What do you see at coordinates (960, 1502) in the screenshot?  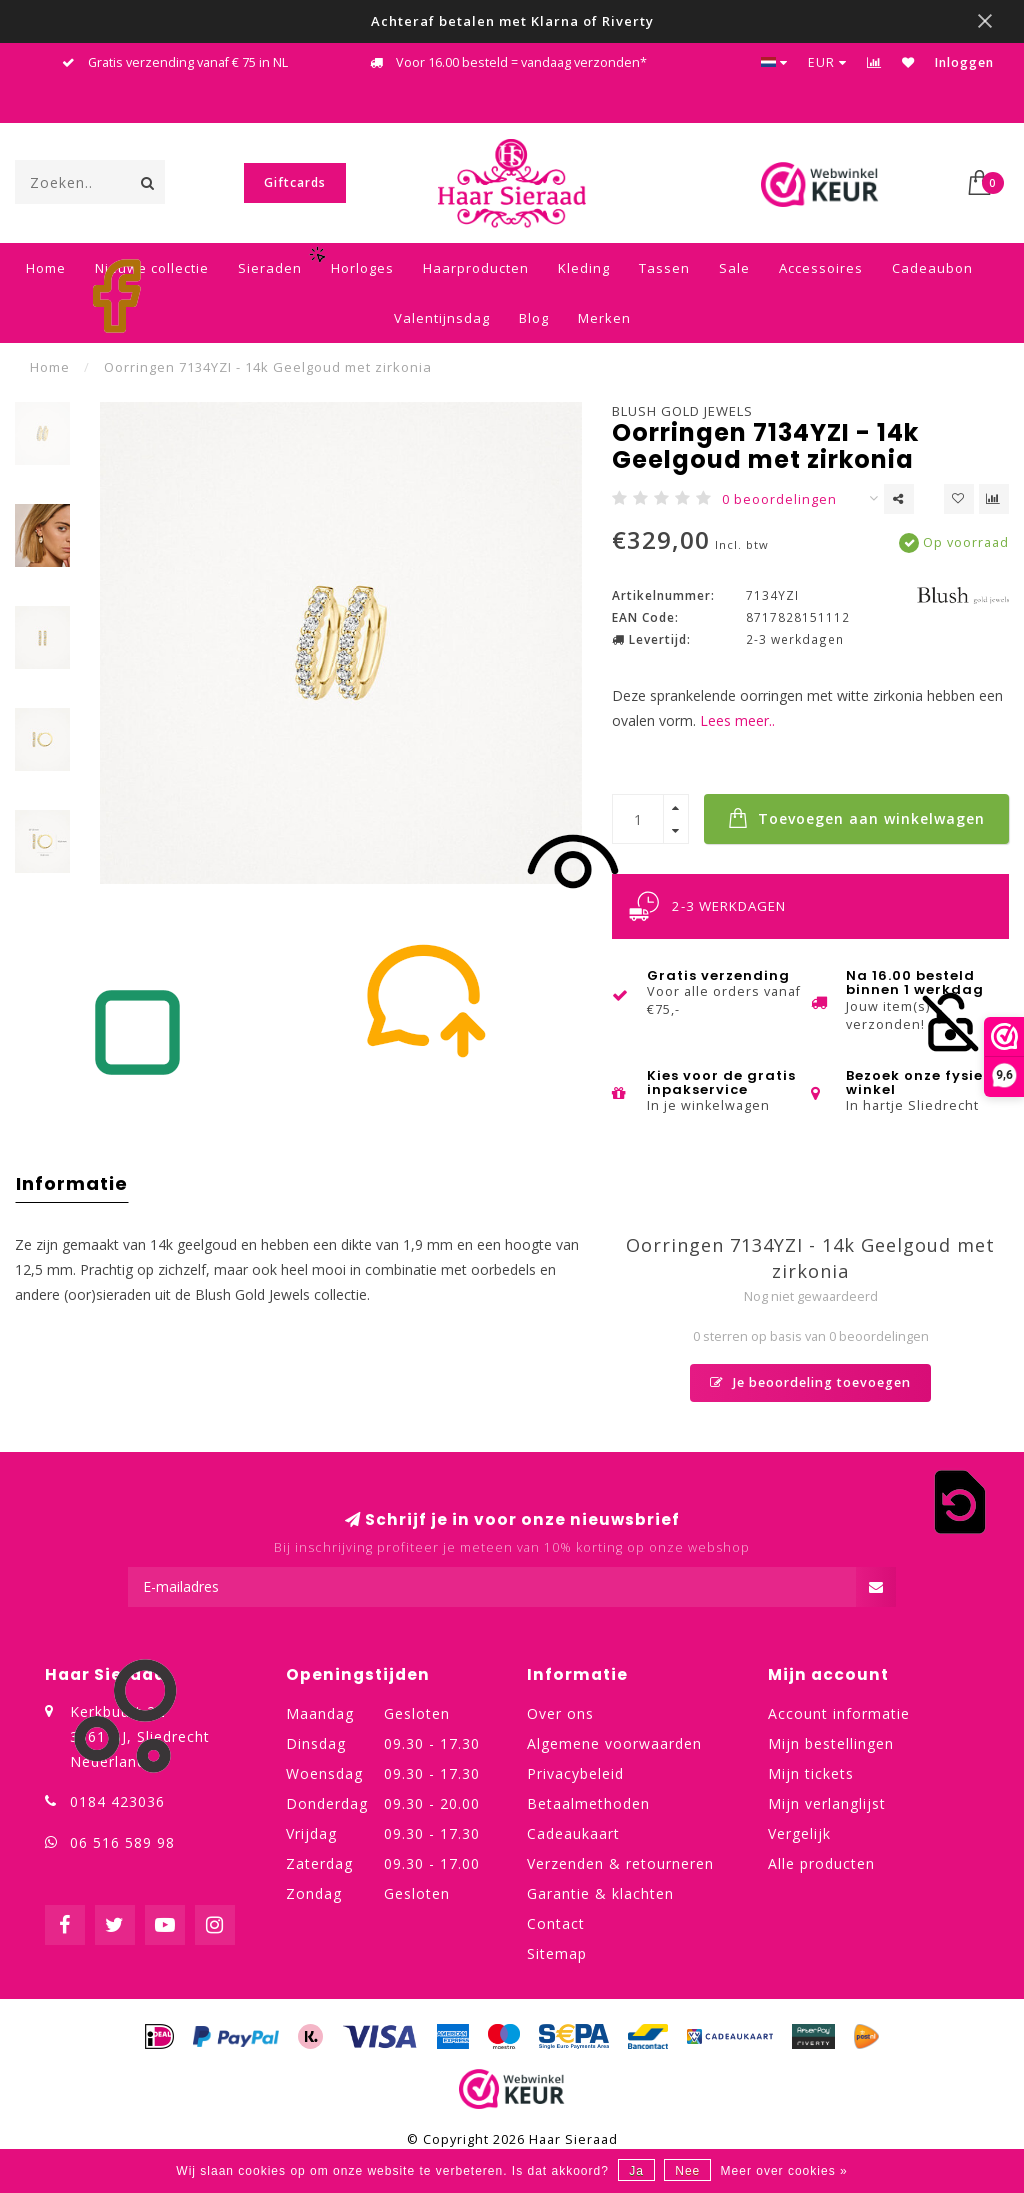 I see `restore a previous version of a document` at bounding box center [960, 1502].